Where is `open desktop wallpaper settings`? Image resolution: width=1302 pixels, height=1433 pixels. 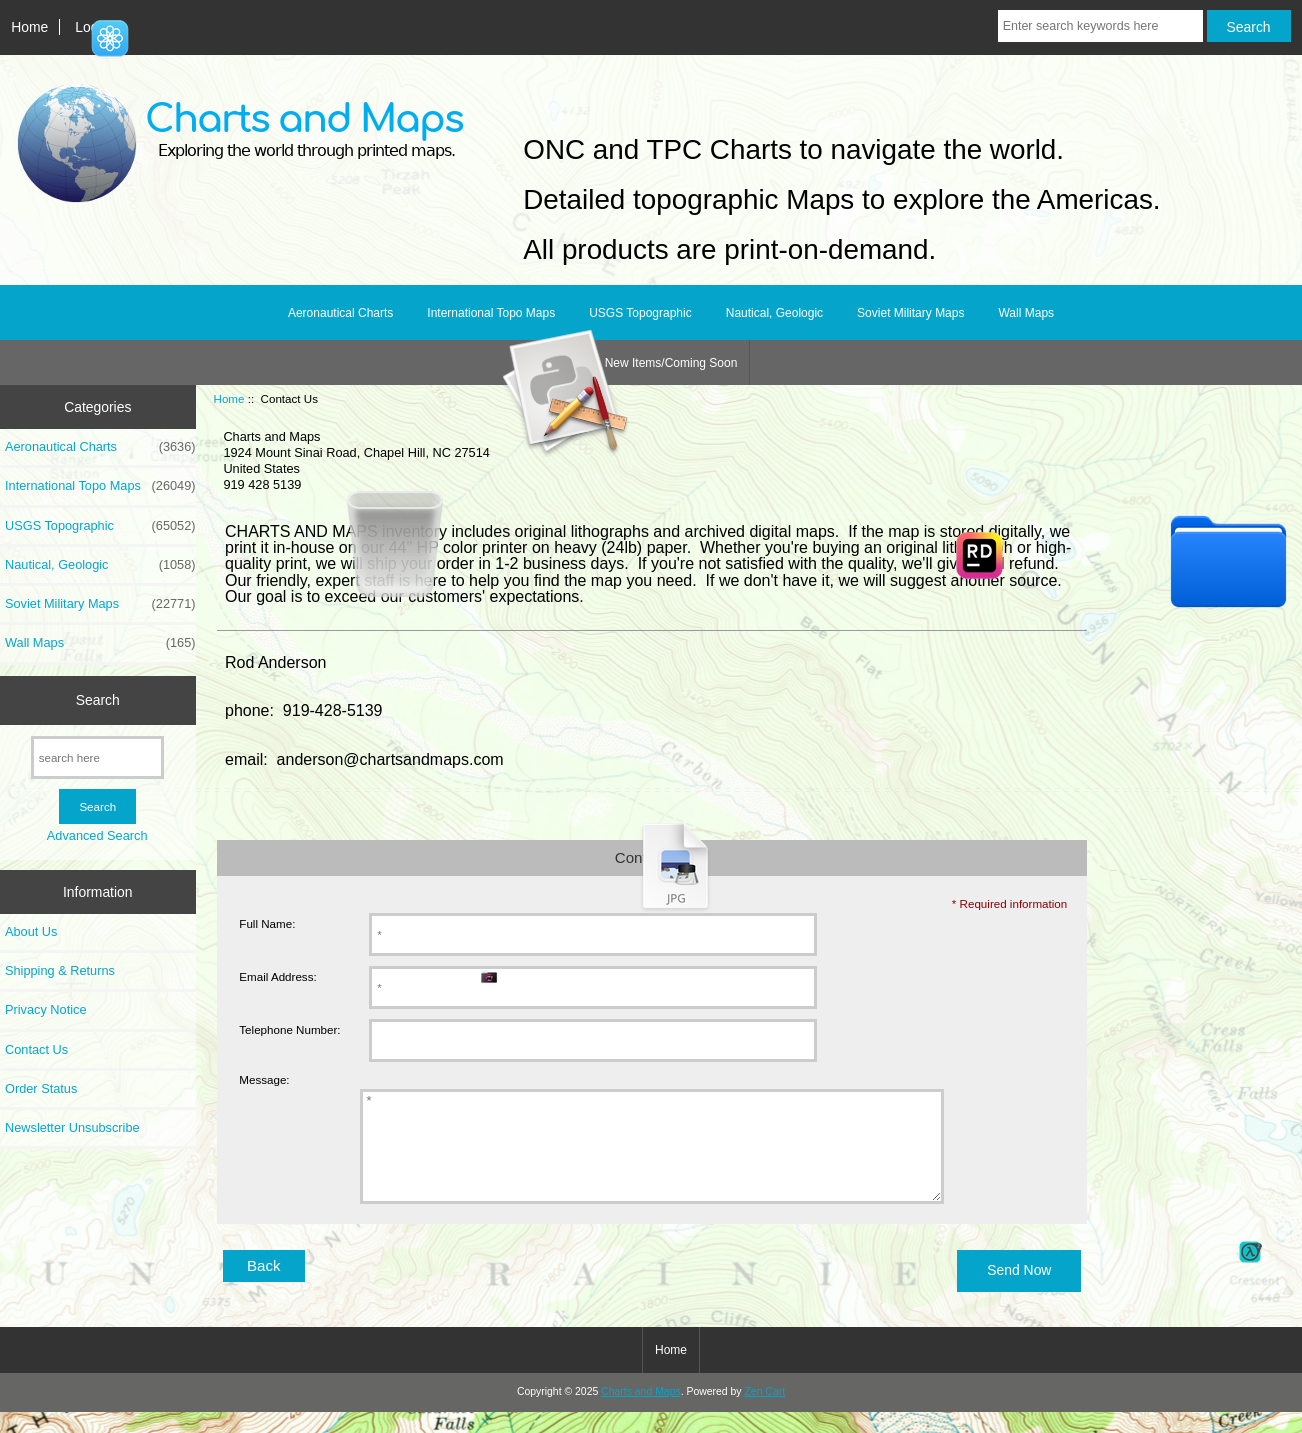 open desktop wallpaper settings is located at coordinates (110, 39).